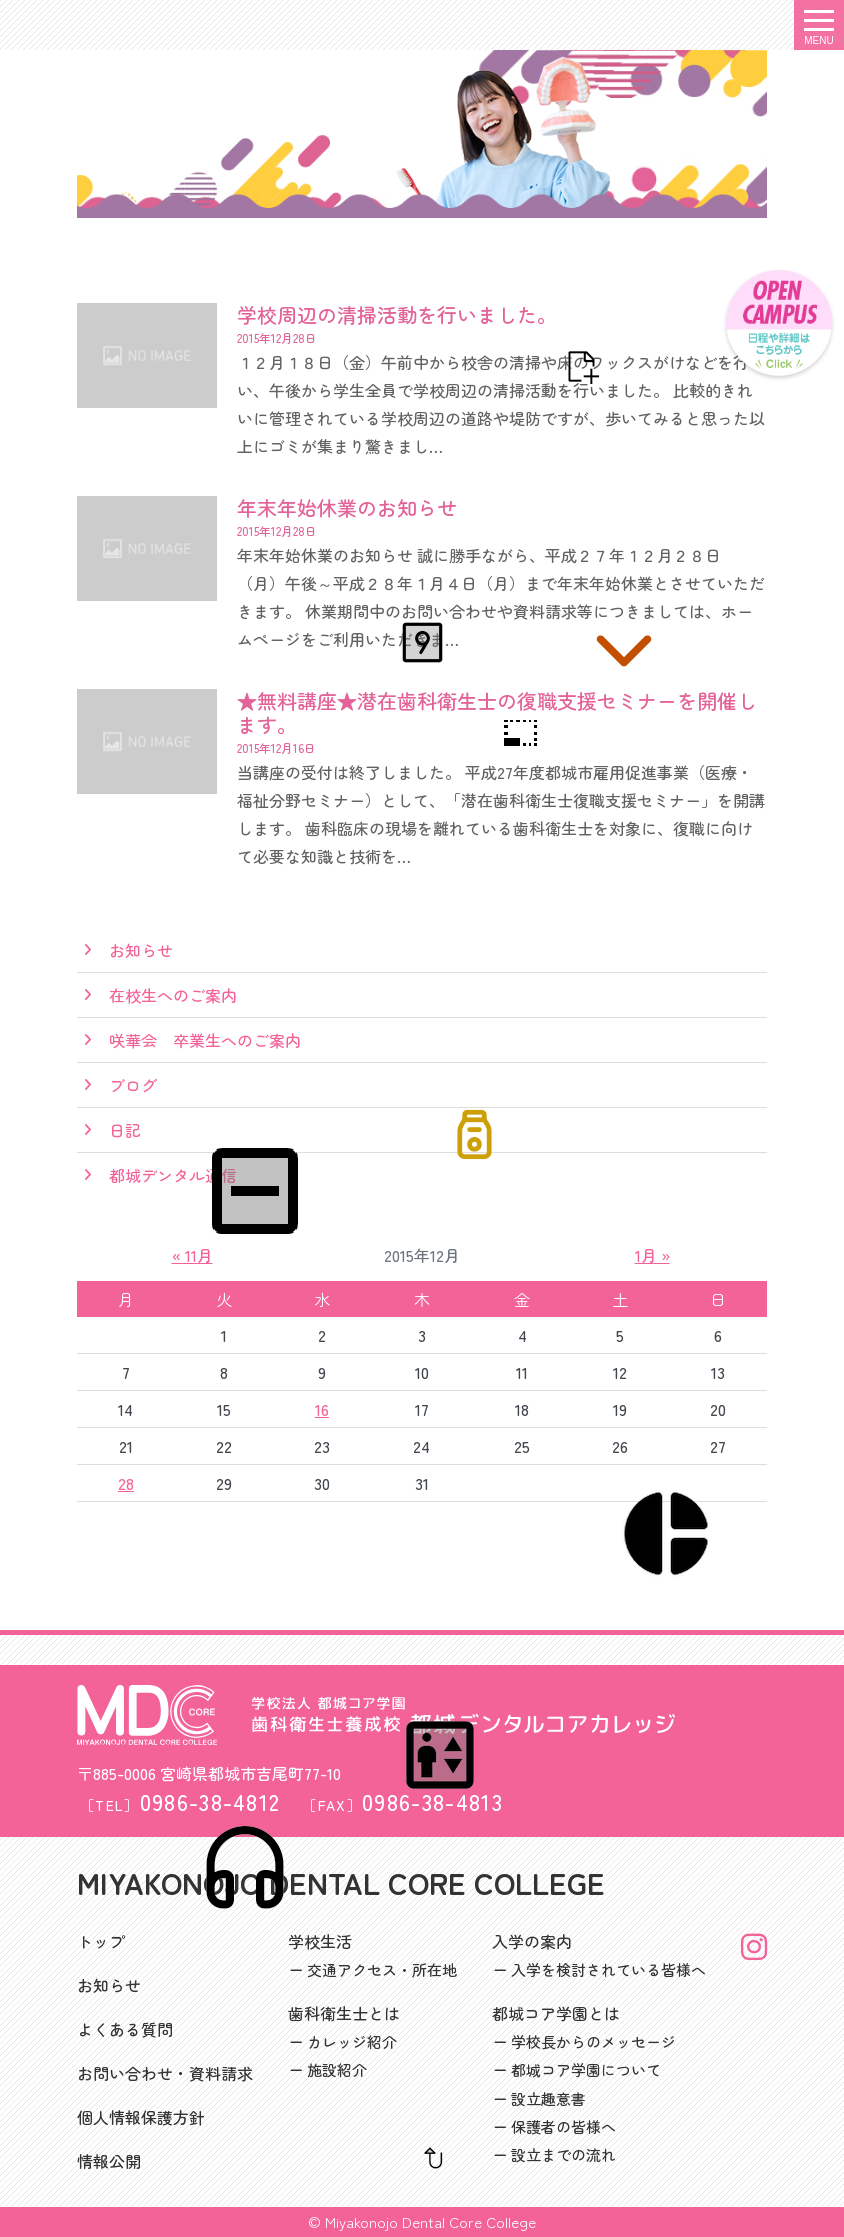 Image resolution: width=844 pixels, height=2237 pixels. What do you see at coordinates (521, 733) in the screenshot?
I see `resize image to small dimensions` at bounding box center [521, 733].